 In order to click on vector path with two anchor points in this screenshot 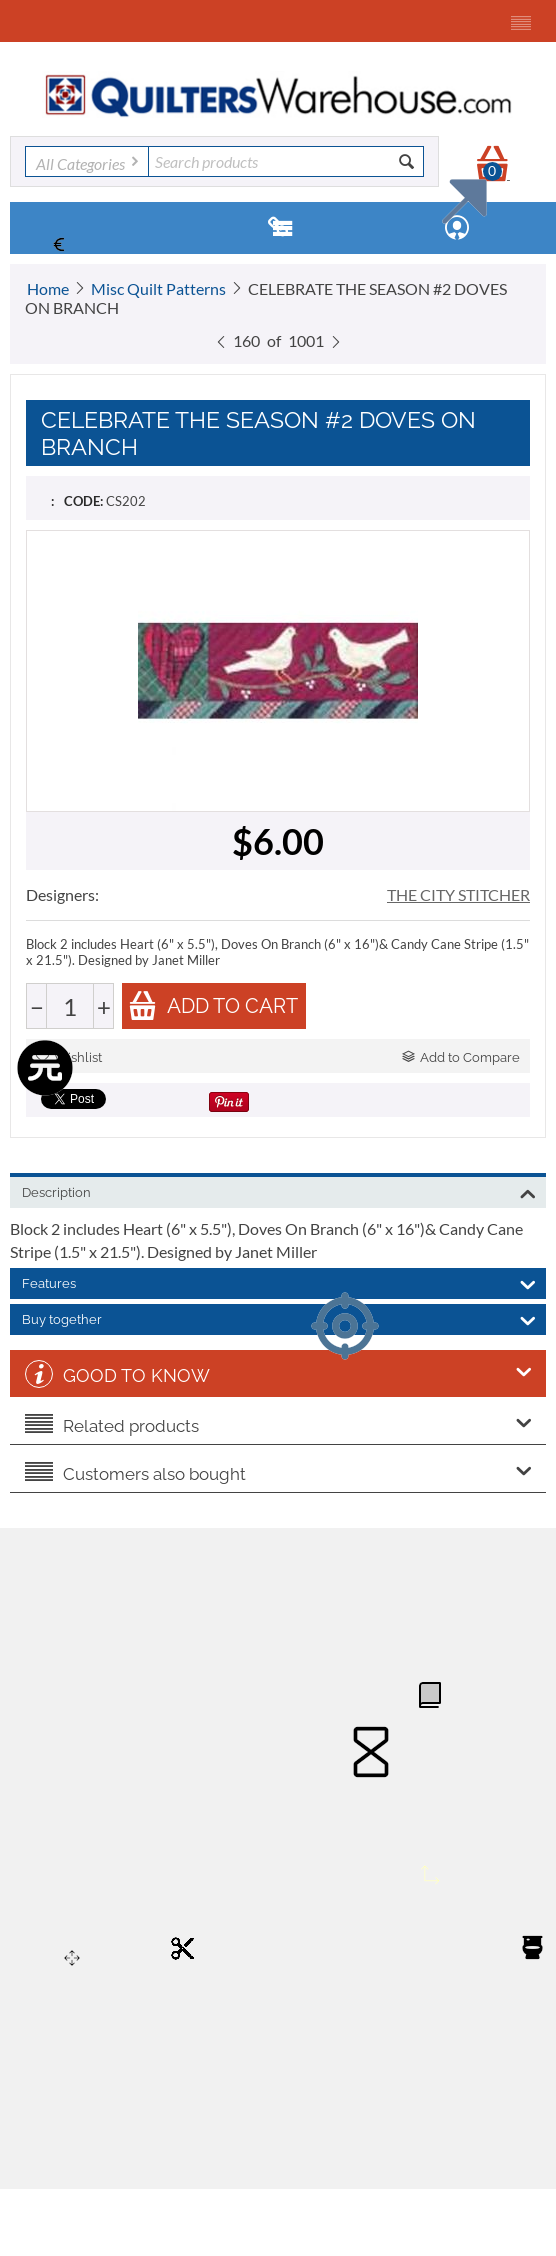, I will do `click(429, 1874)`.